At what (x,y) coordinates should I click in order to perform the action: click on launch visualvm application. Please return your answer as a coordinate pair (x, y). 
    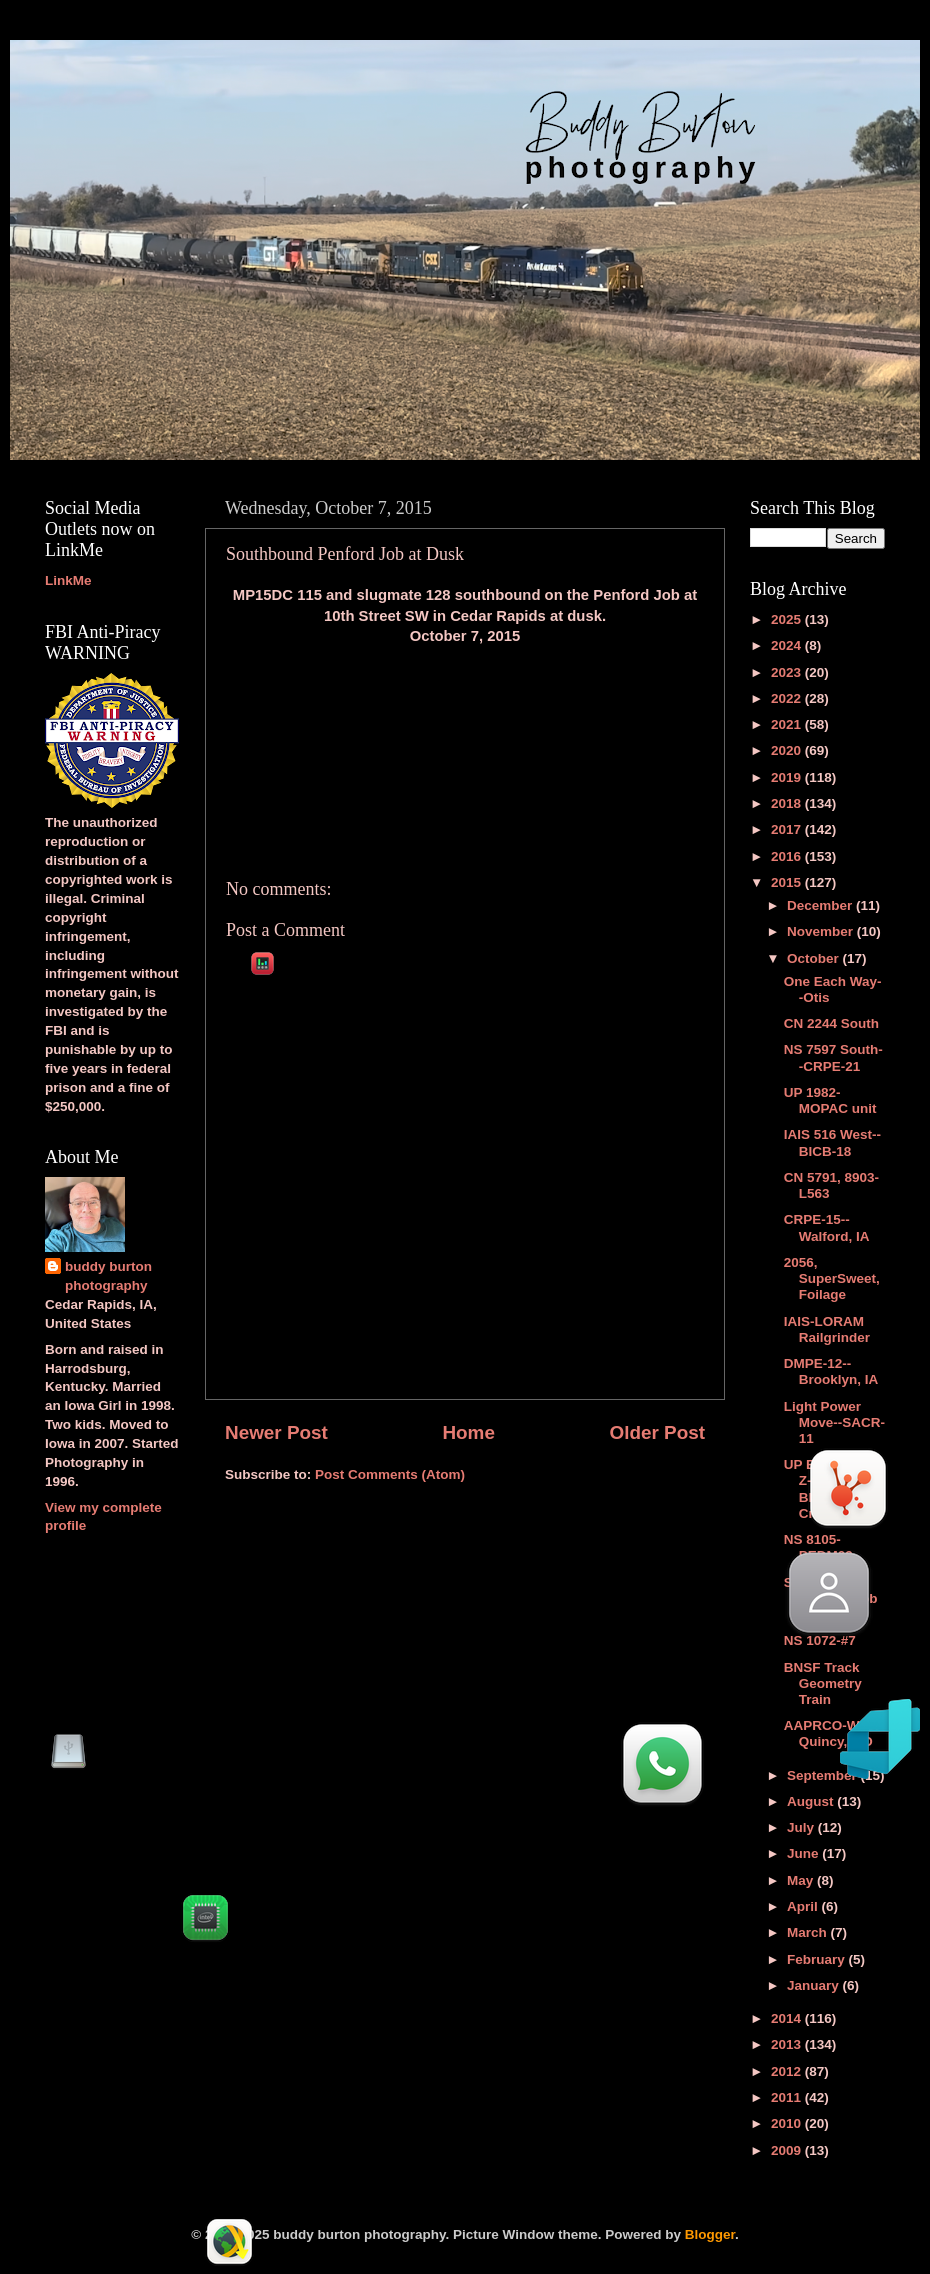
    Looking at the image, I should click on (848, 1488).